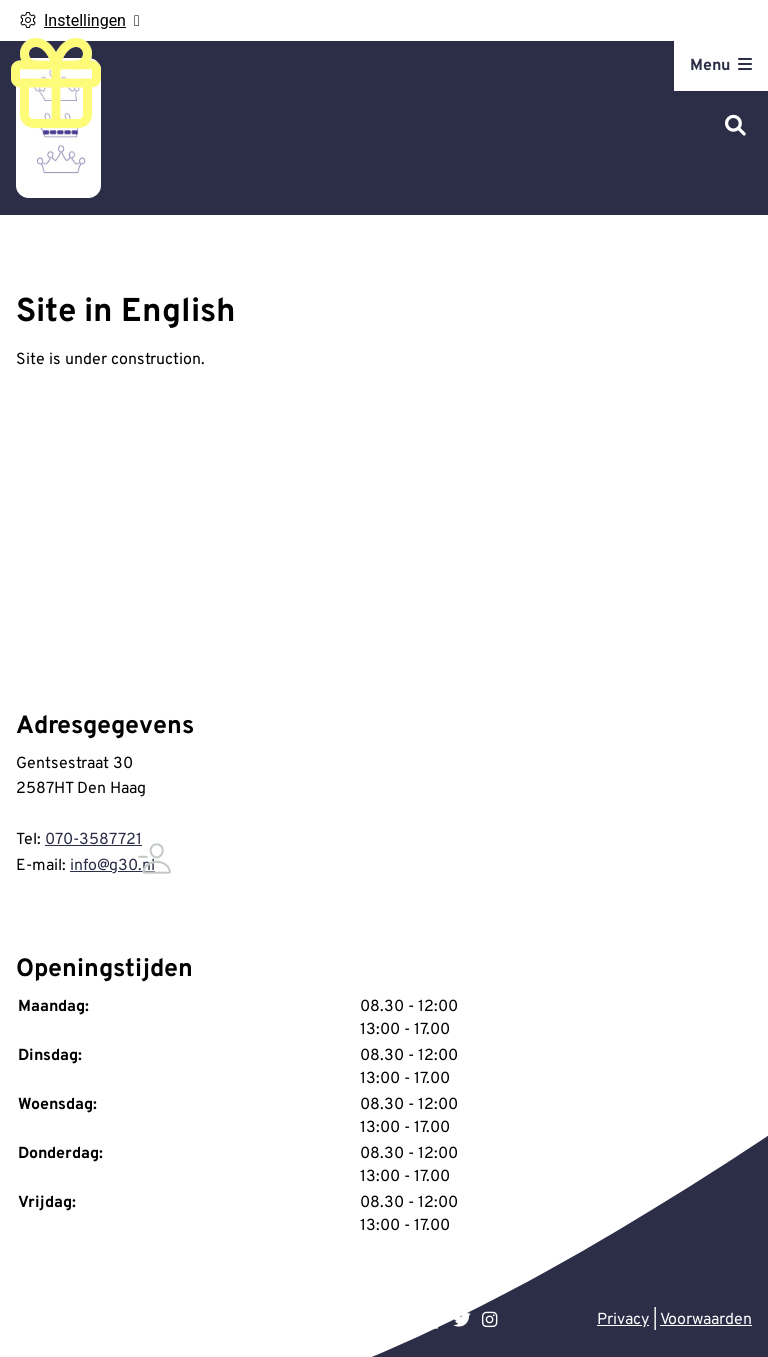 Image resolution: width=768 pixels, height=1357 pixels. What do you see at coordinates (154, 858) in the screenshot?
I see `remove a contact or friend` at bounding box center [154, 858].